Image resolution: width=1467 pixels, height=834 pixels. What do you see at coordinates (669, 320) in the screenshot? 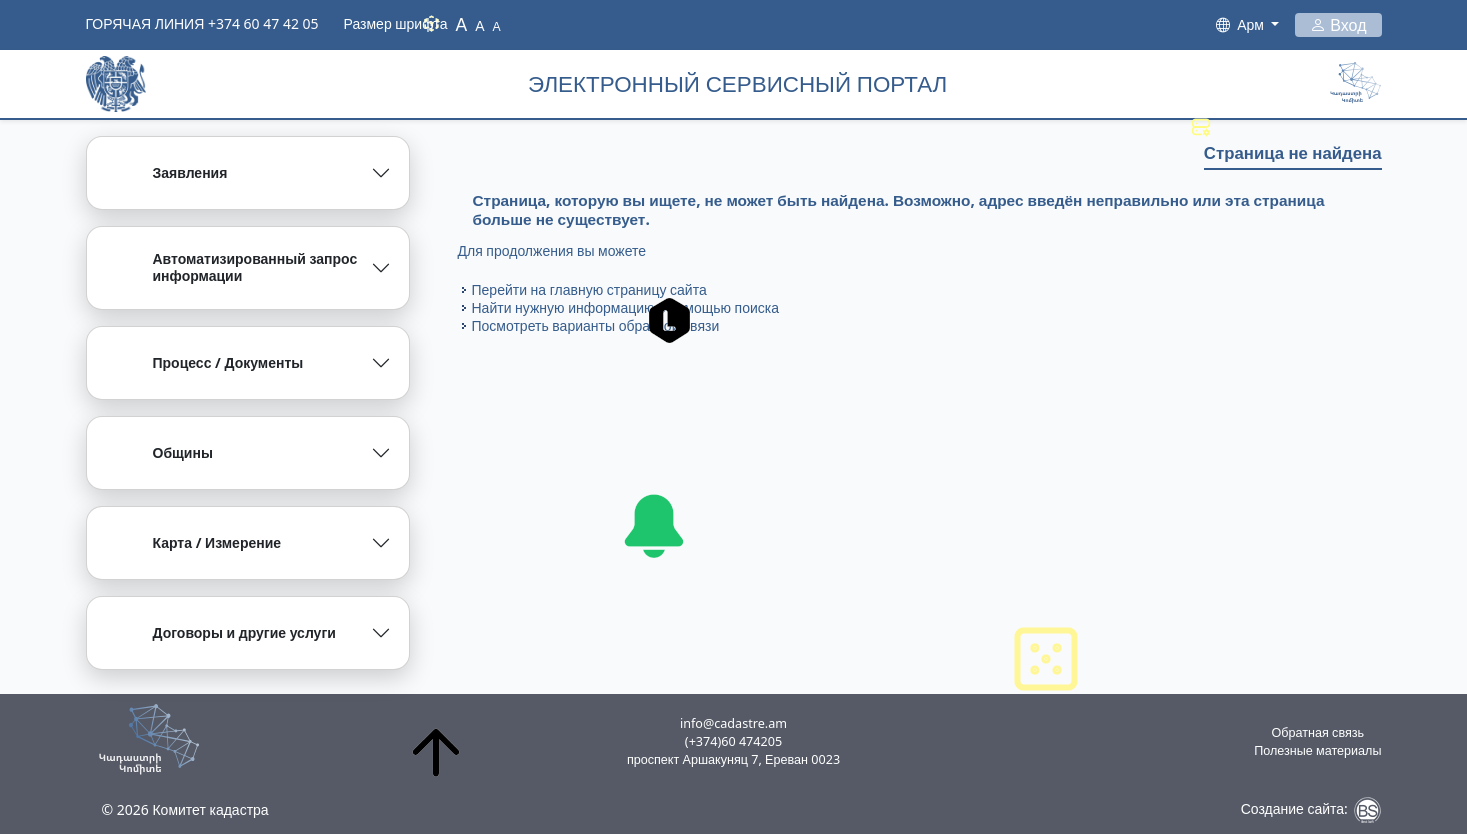
I see `indicates a category or item labeled "L"` at bounding box center [669, 320].